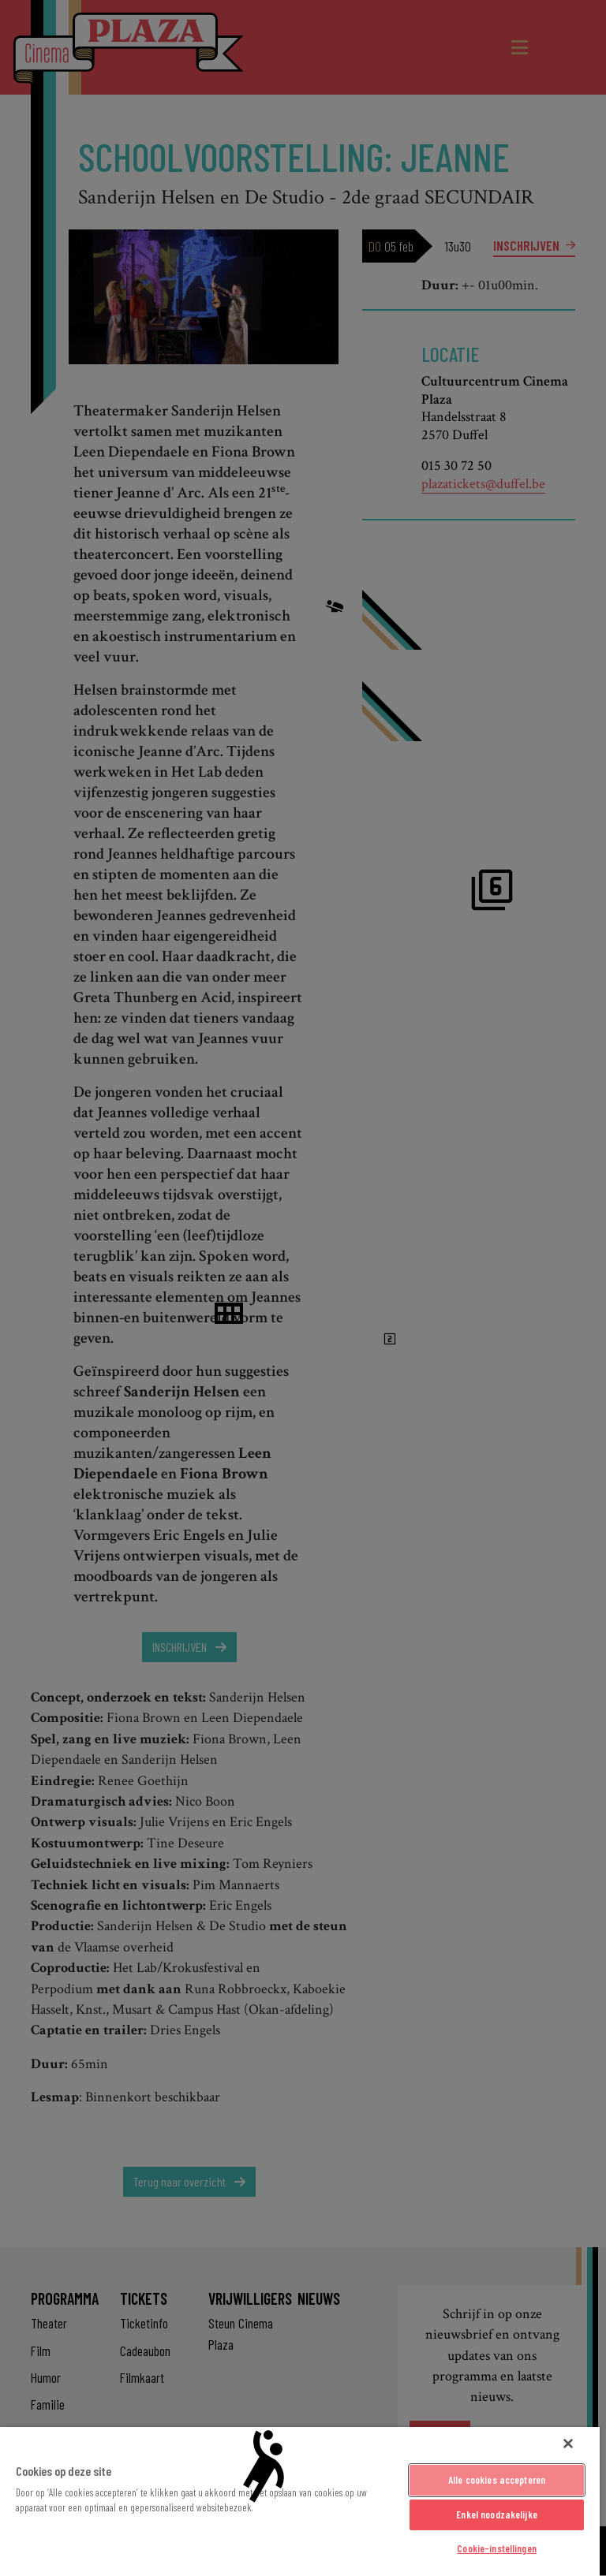 This screenshot has width=606, height=2576. Describe the element at coordinates (390, 1339) in the screenshot. I see `indicates step two in a multi-step process` at that location.